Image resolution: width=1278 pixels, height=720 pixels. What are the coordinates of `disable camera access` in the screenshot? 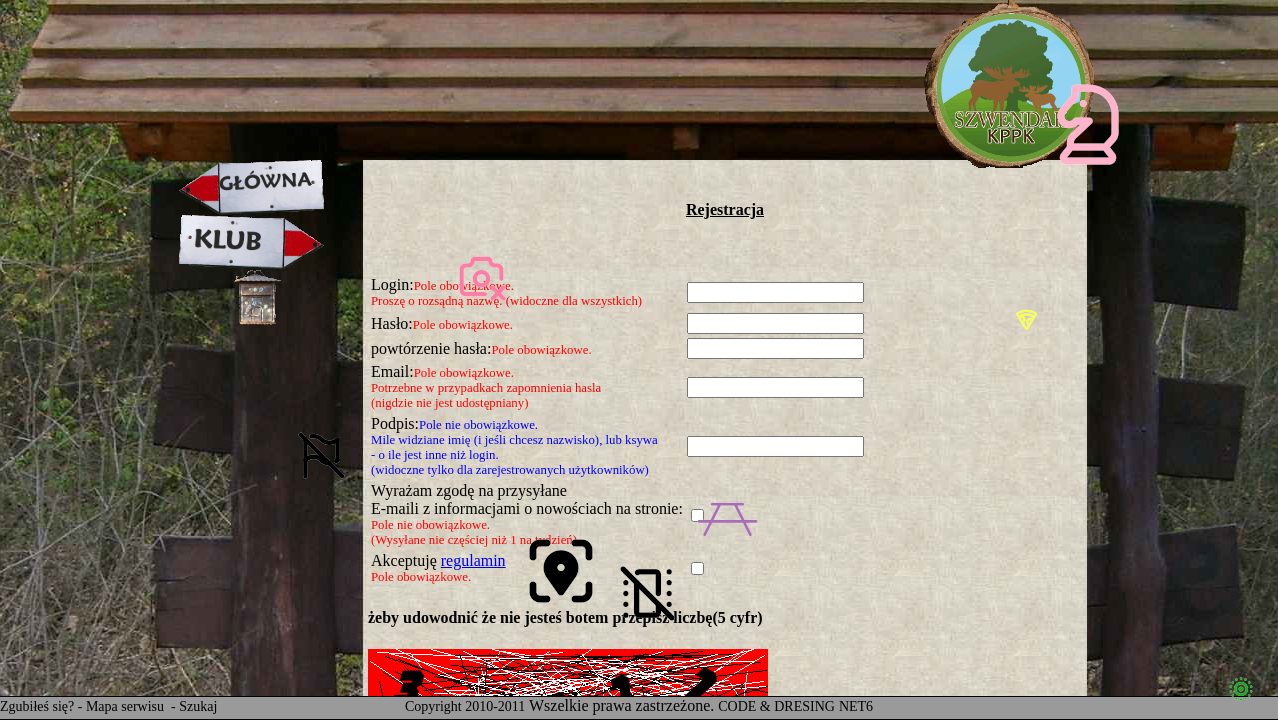 It's located at (481, 276).